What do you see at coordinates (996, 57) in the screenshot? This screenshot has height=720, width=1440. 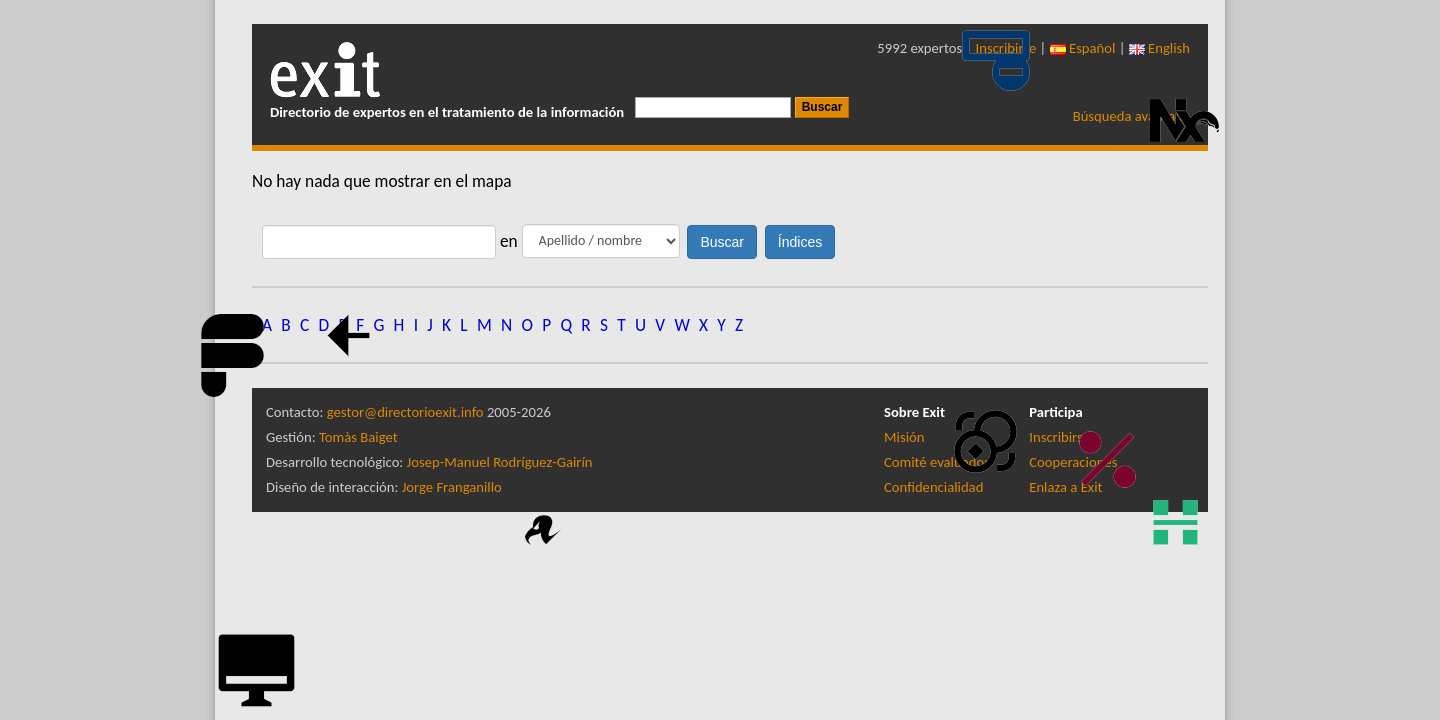 I see `delete a row from a table or spreadsheet` at bounding box center [996, 57].